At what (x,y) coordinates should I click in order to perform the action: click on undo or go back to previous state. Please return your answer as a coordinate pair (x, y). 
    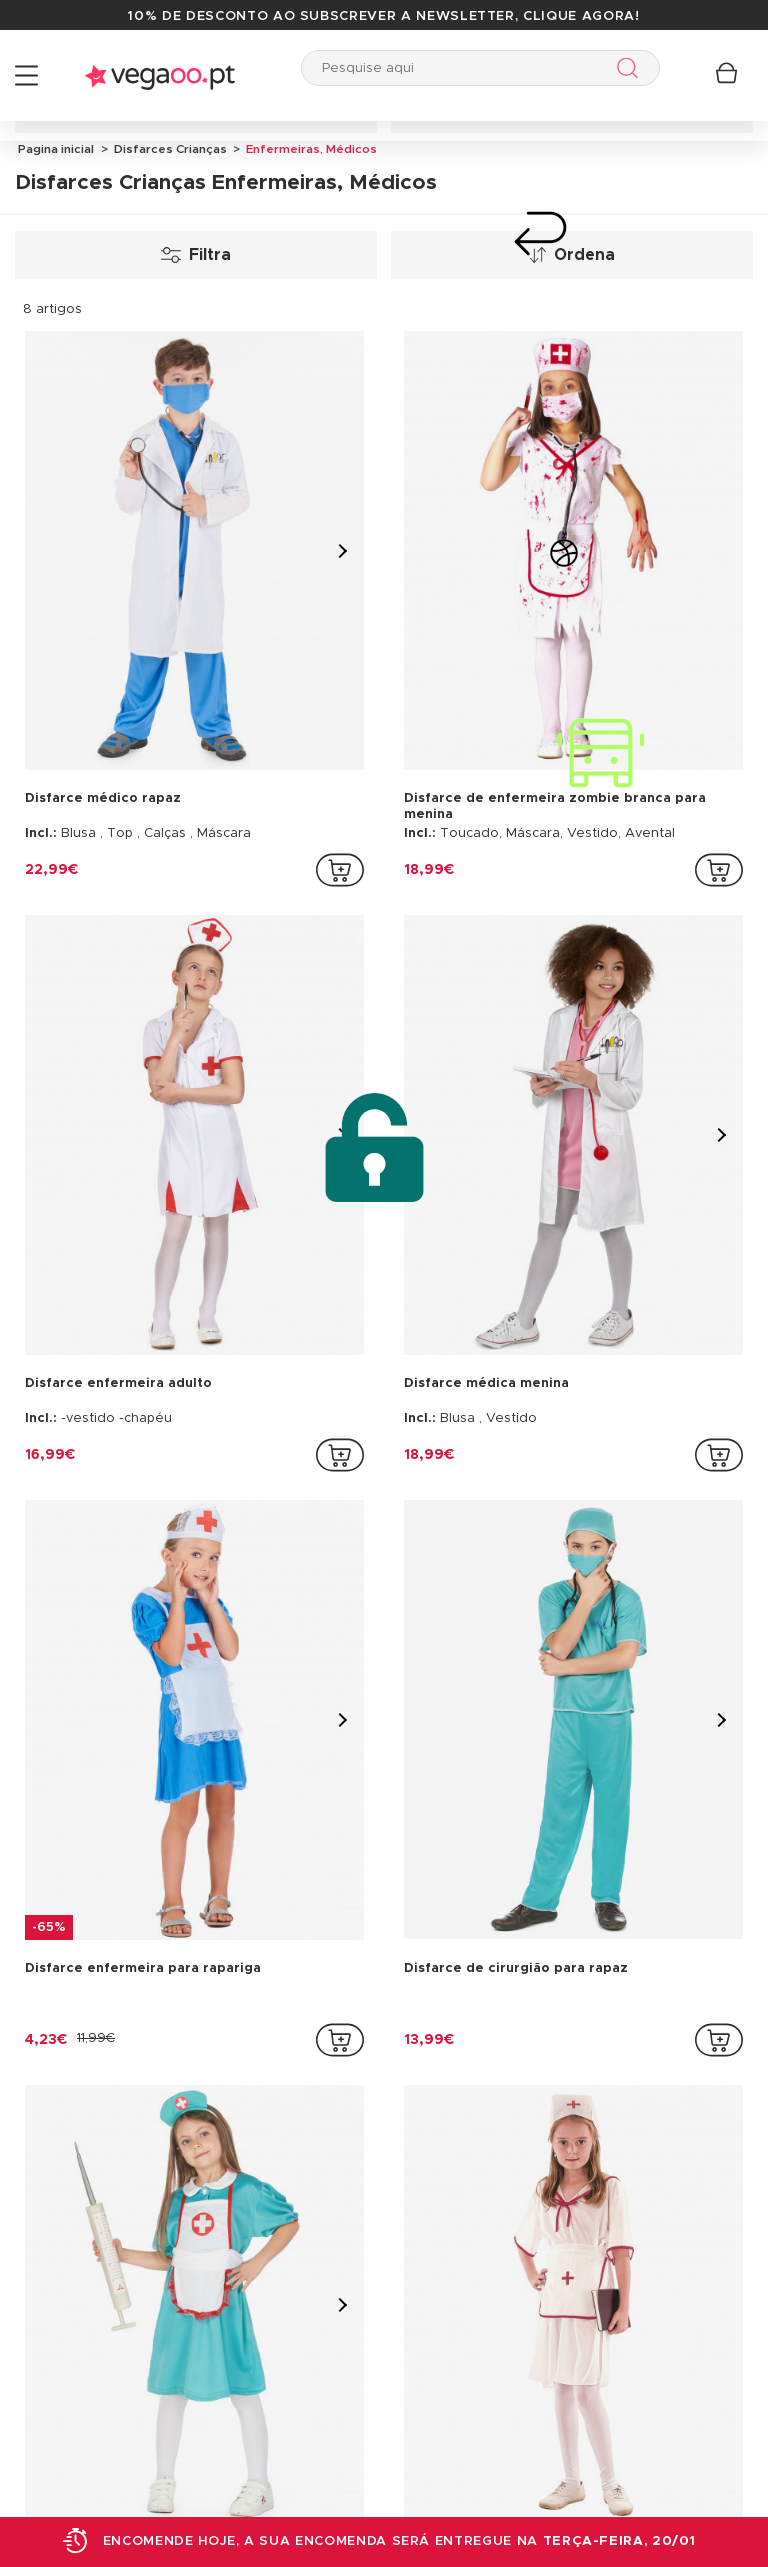
    Looking at the image, I should click on (540, 231).